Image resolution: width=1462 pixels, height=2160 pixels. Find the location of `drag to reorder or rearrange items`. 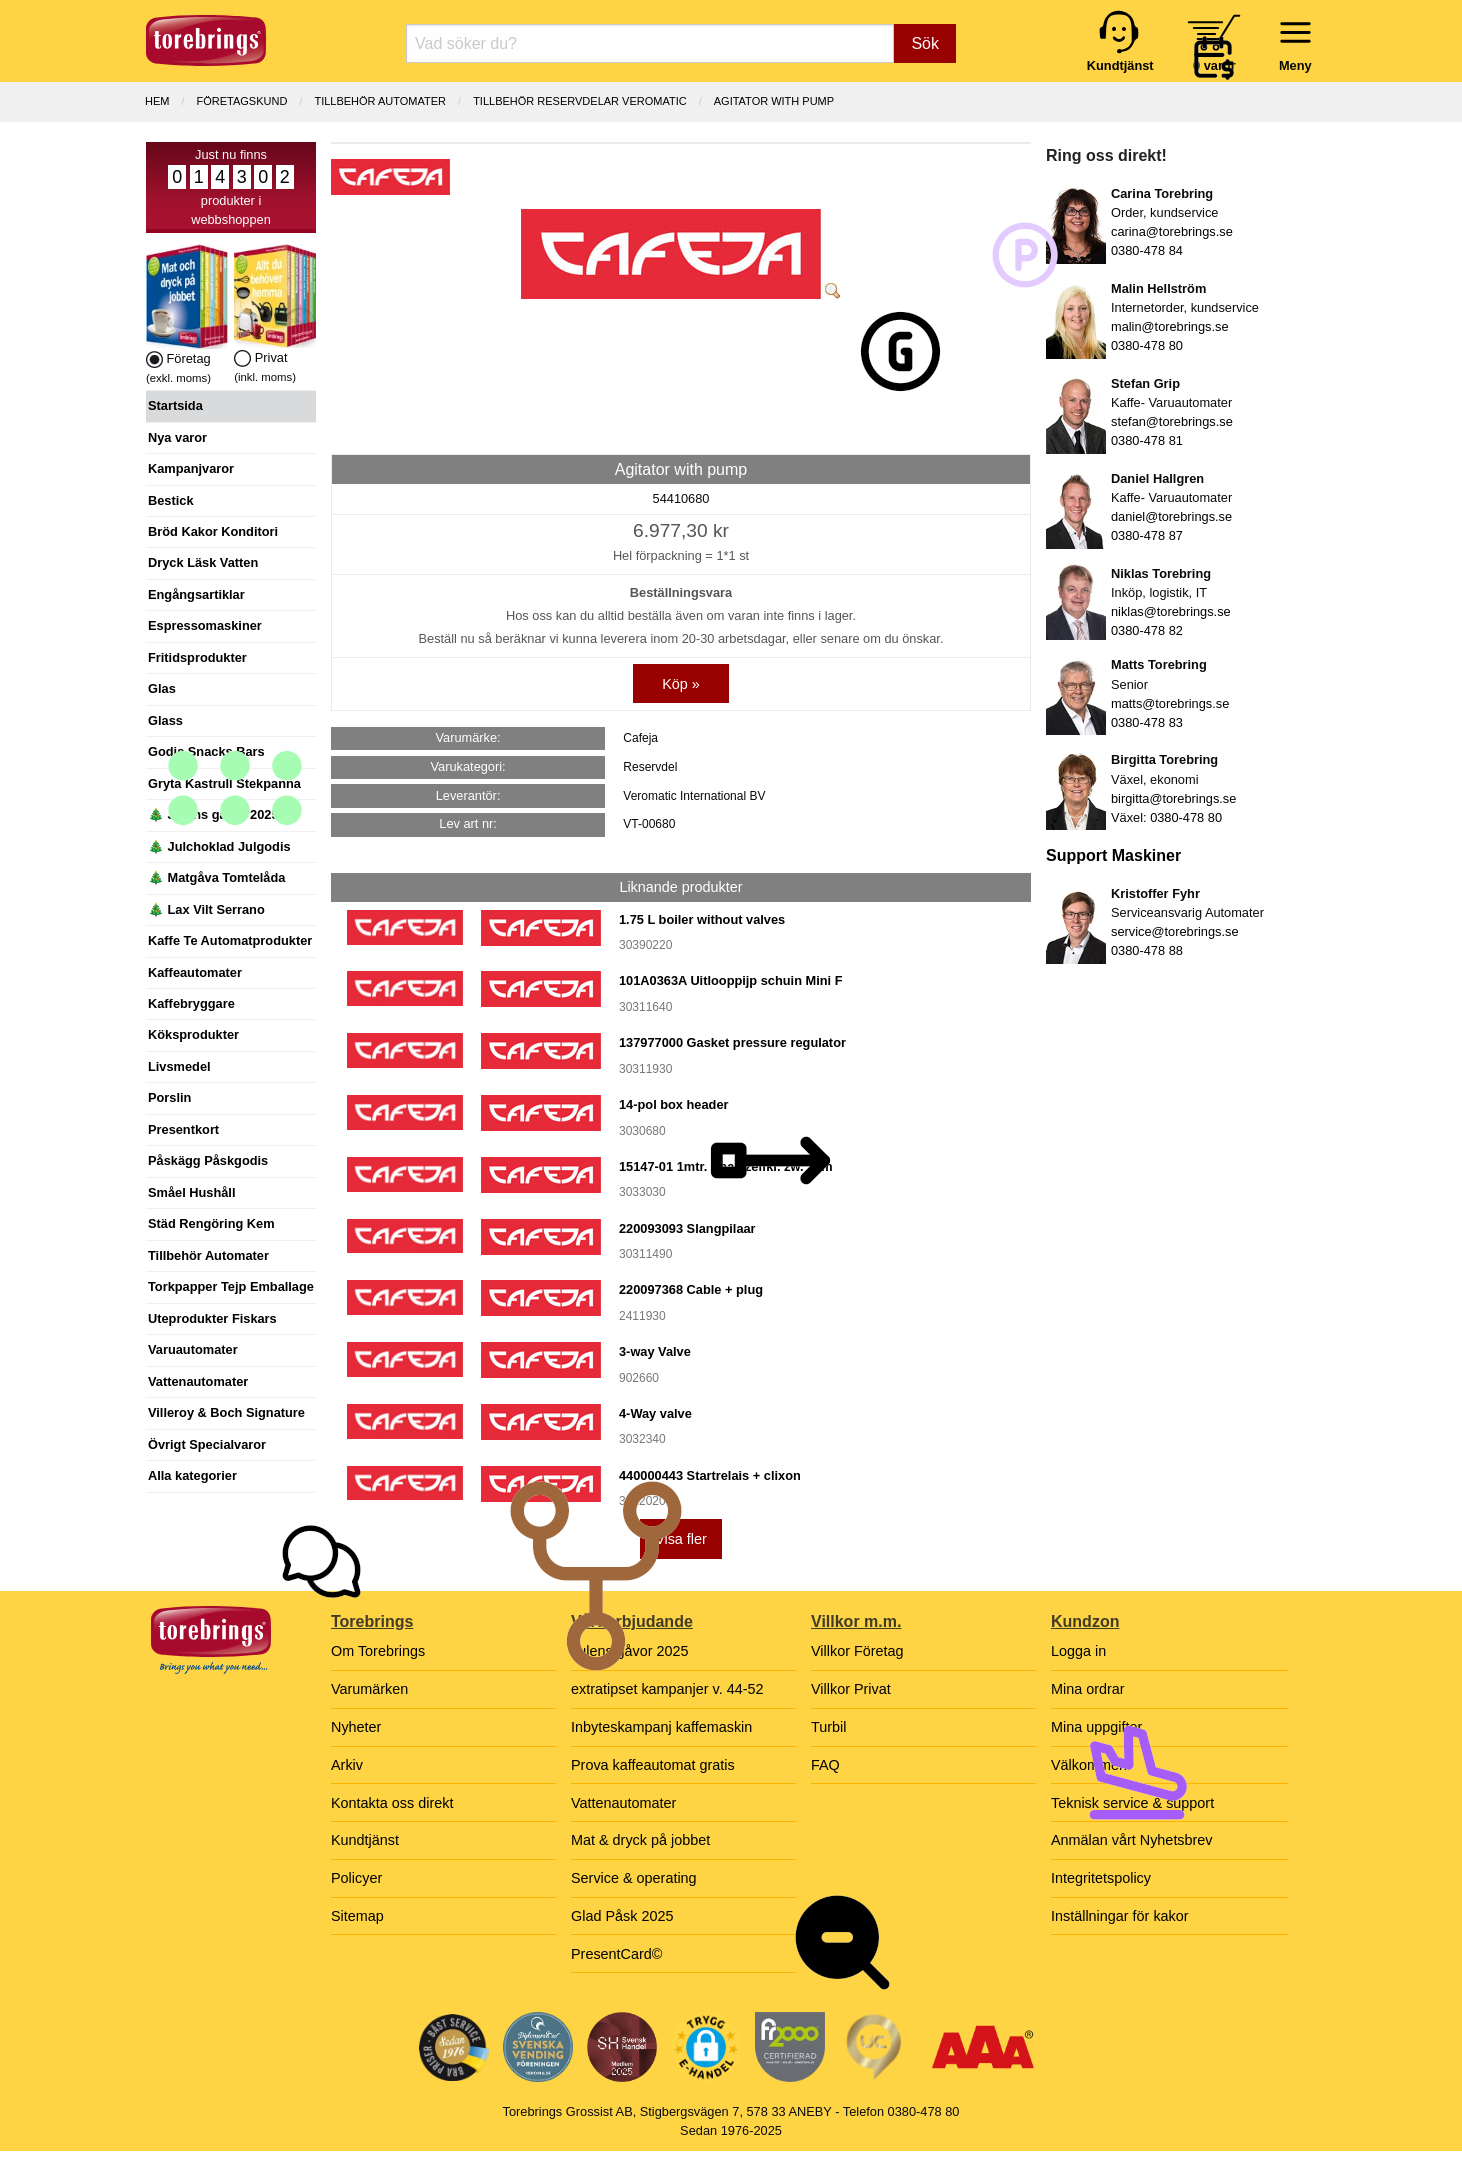

drag to reorder or rearrange items is located at coordinates (235, 788).